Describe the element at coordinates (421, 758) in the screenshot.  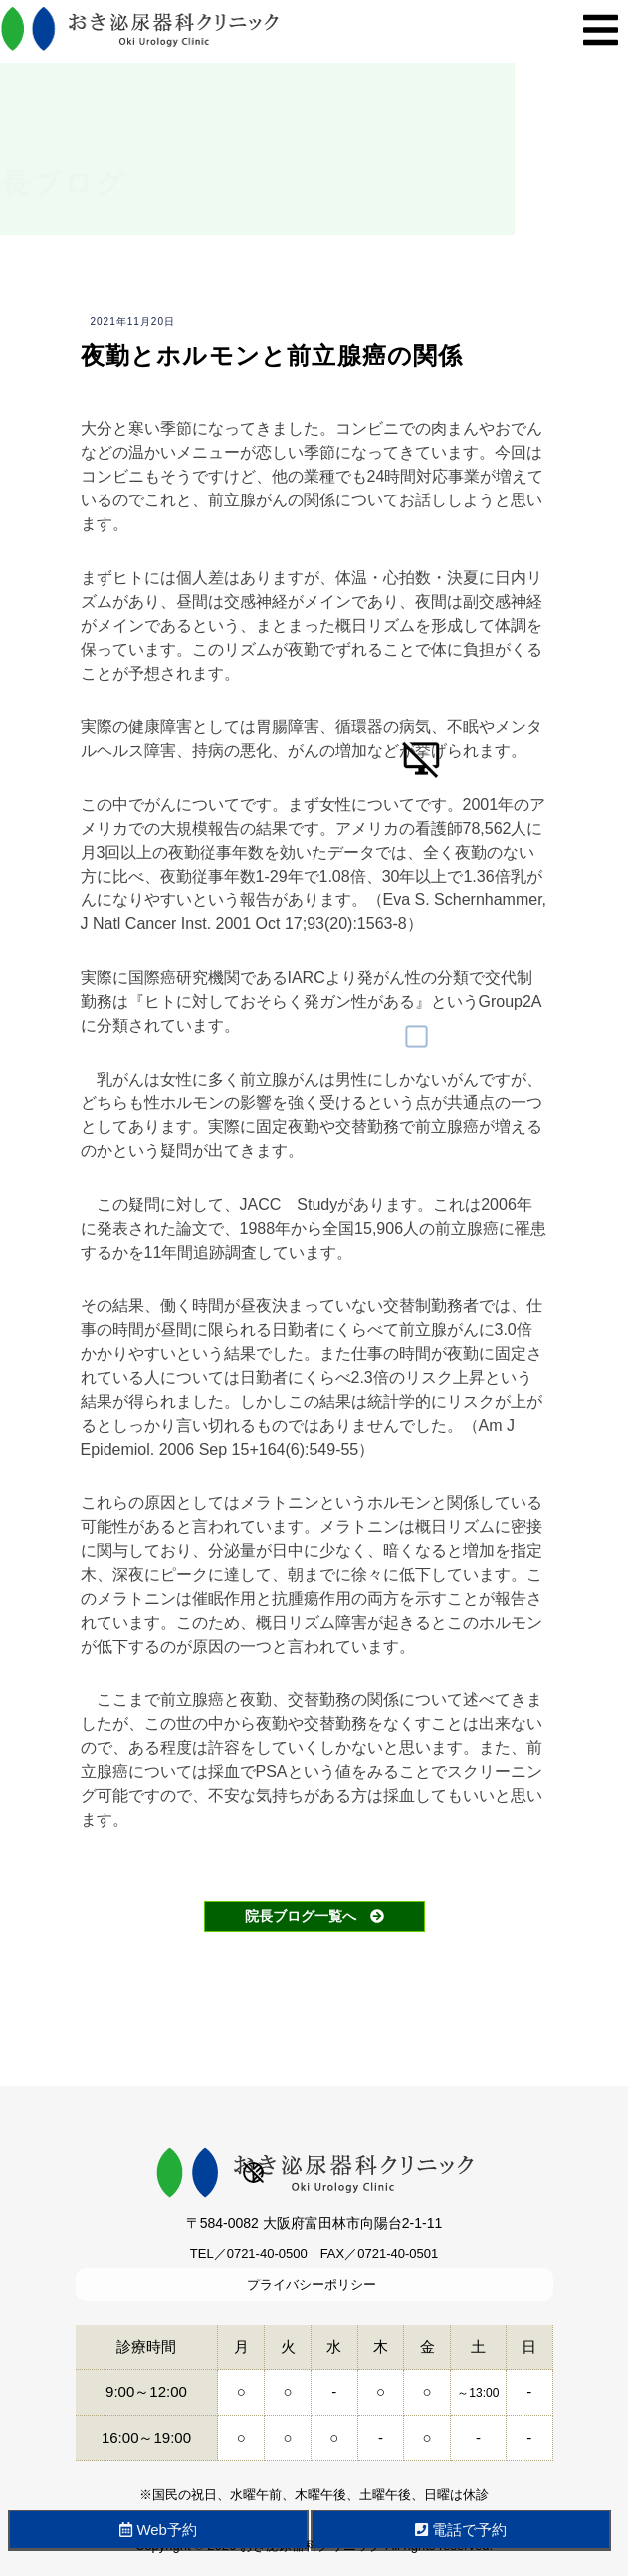
I see `desktop access is currently disabled` at that location.